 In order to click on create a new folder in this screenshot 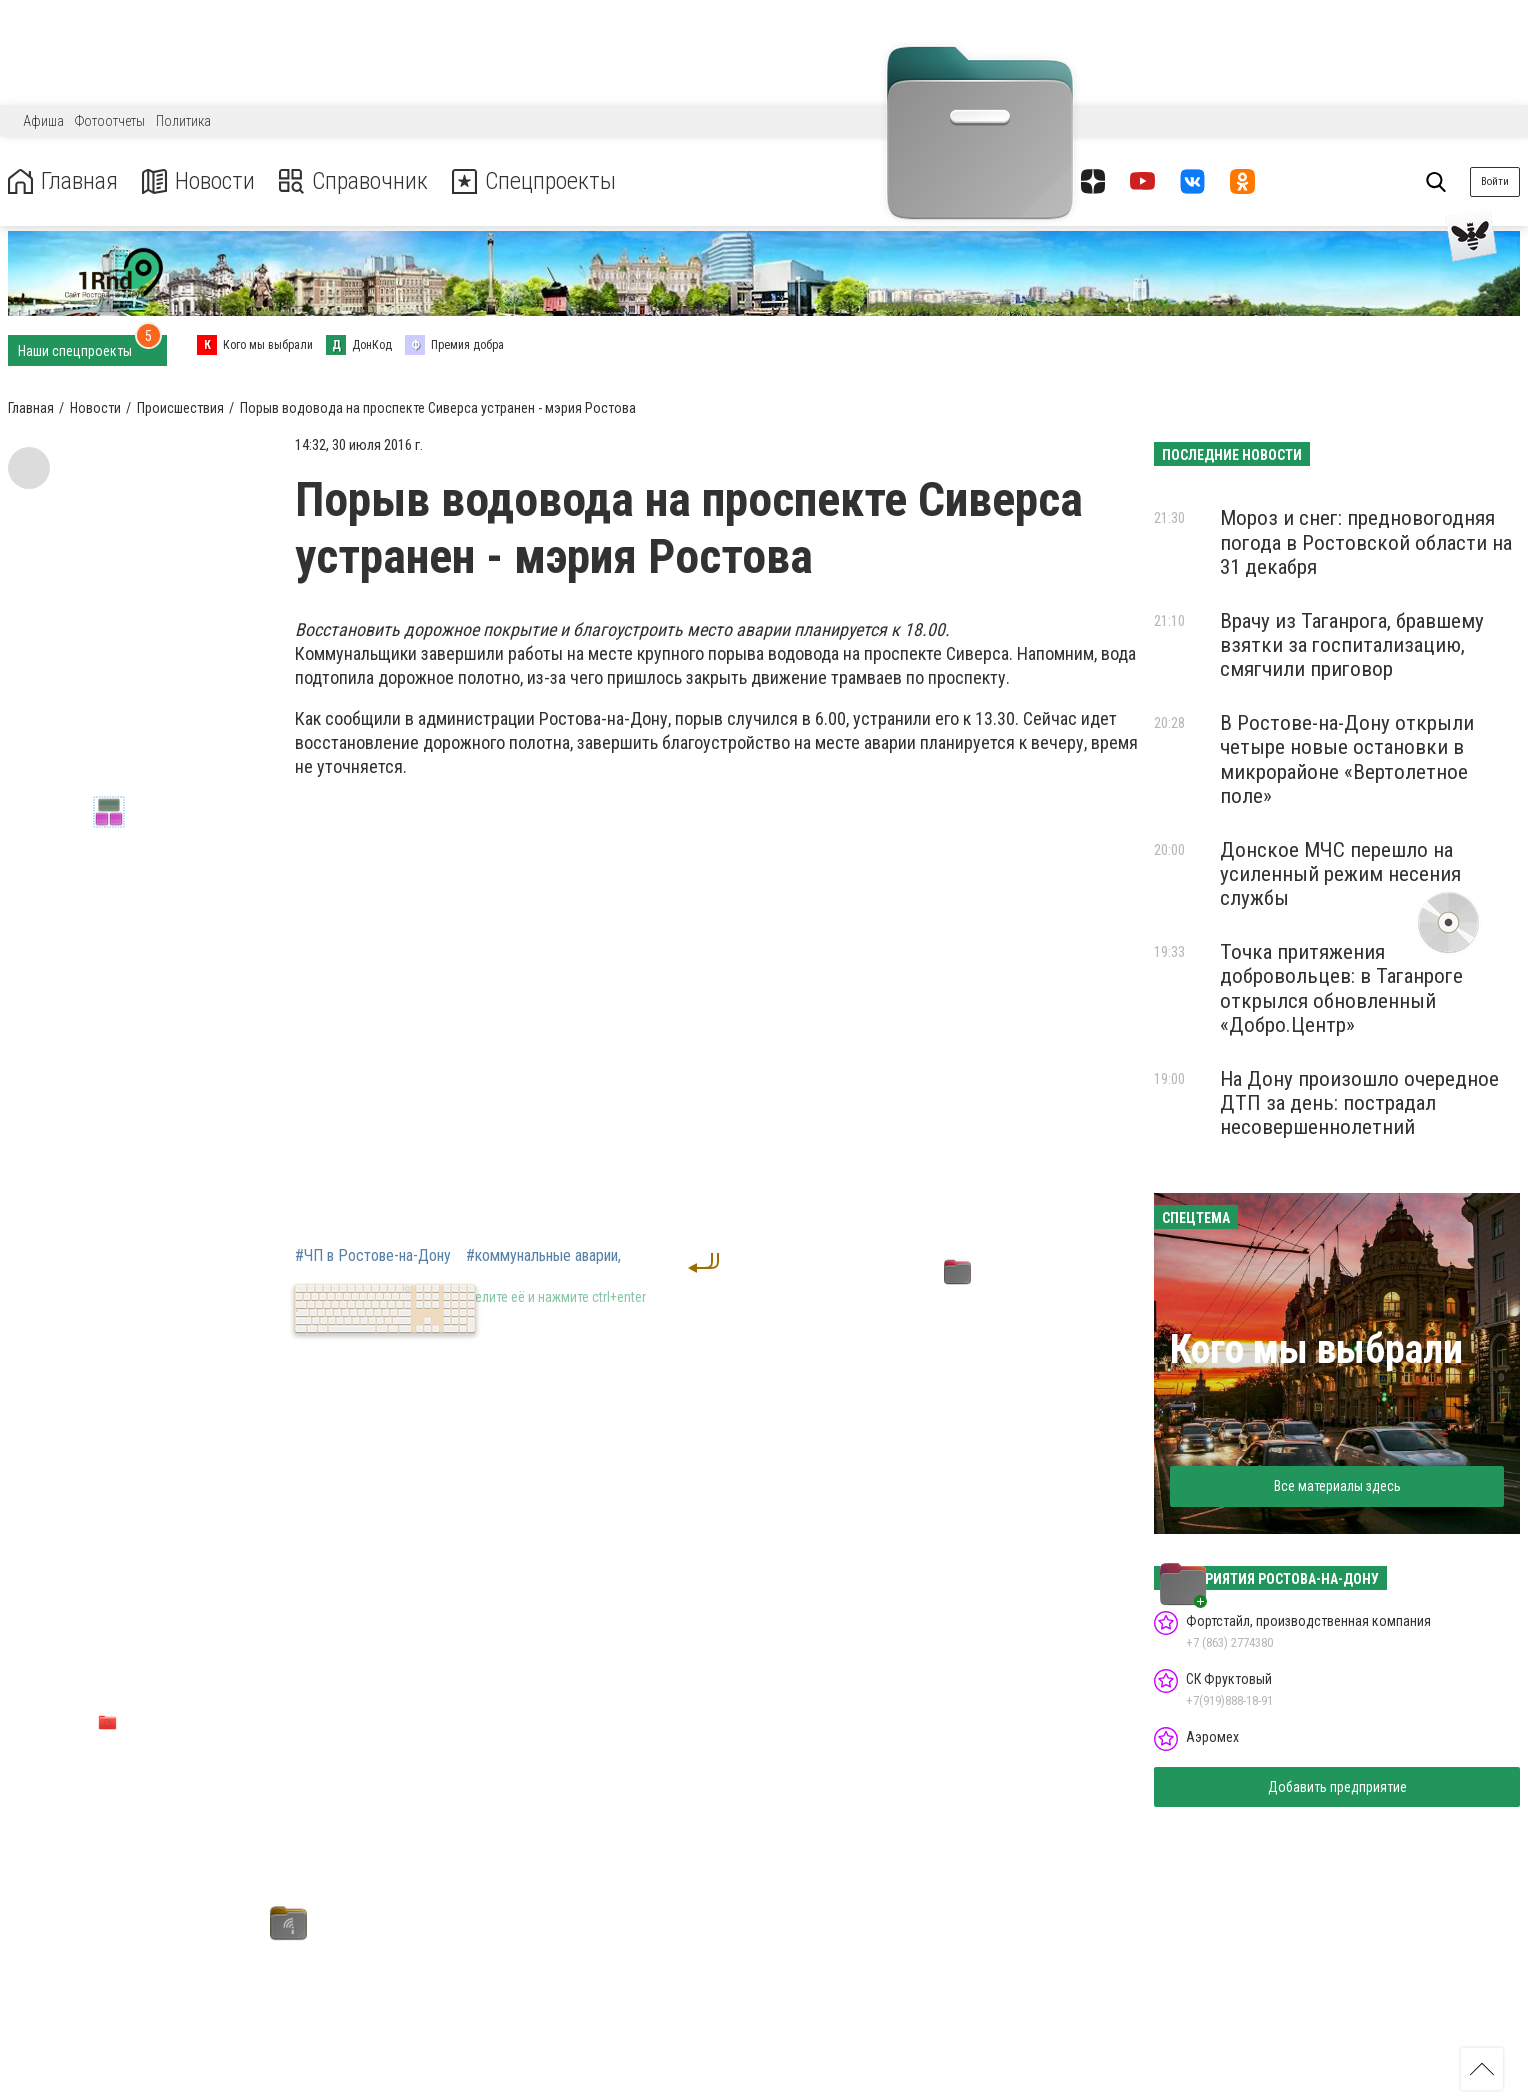, I will do `click(1183, 1584)`.